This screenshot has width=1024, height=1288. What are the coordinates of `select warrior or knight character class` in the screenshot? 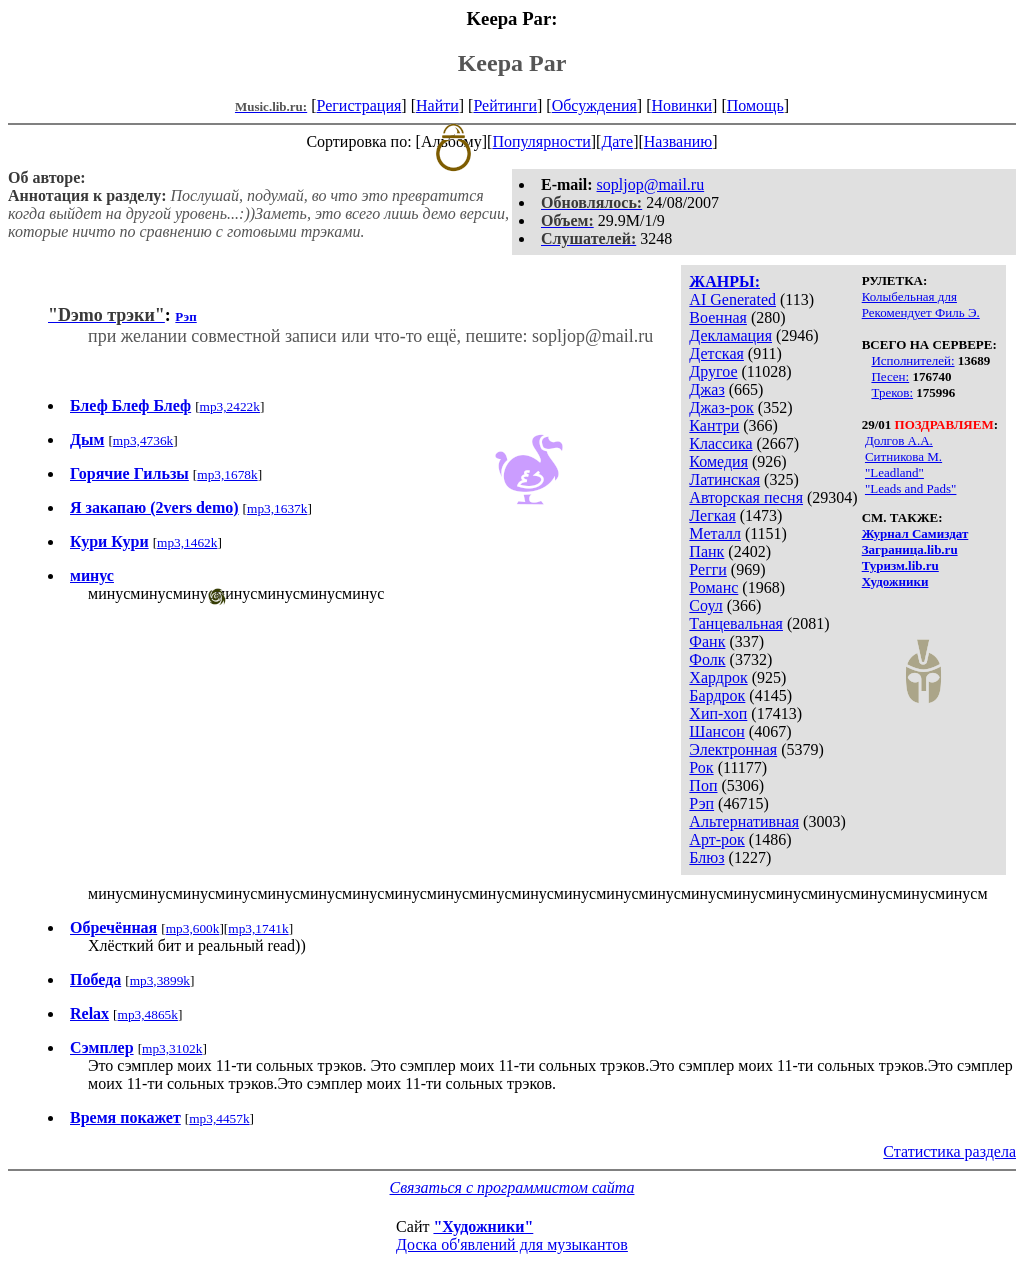 It's located at (923, 671).